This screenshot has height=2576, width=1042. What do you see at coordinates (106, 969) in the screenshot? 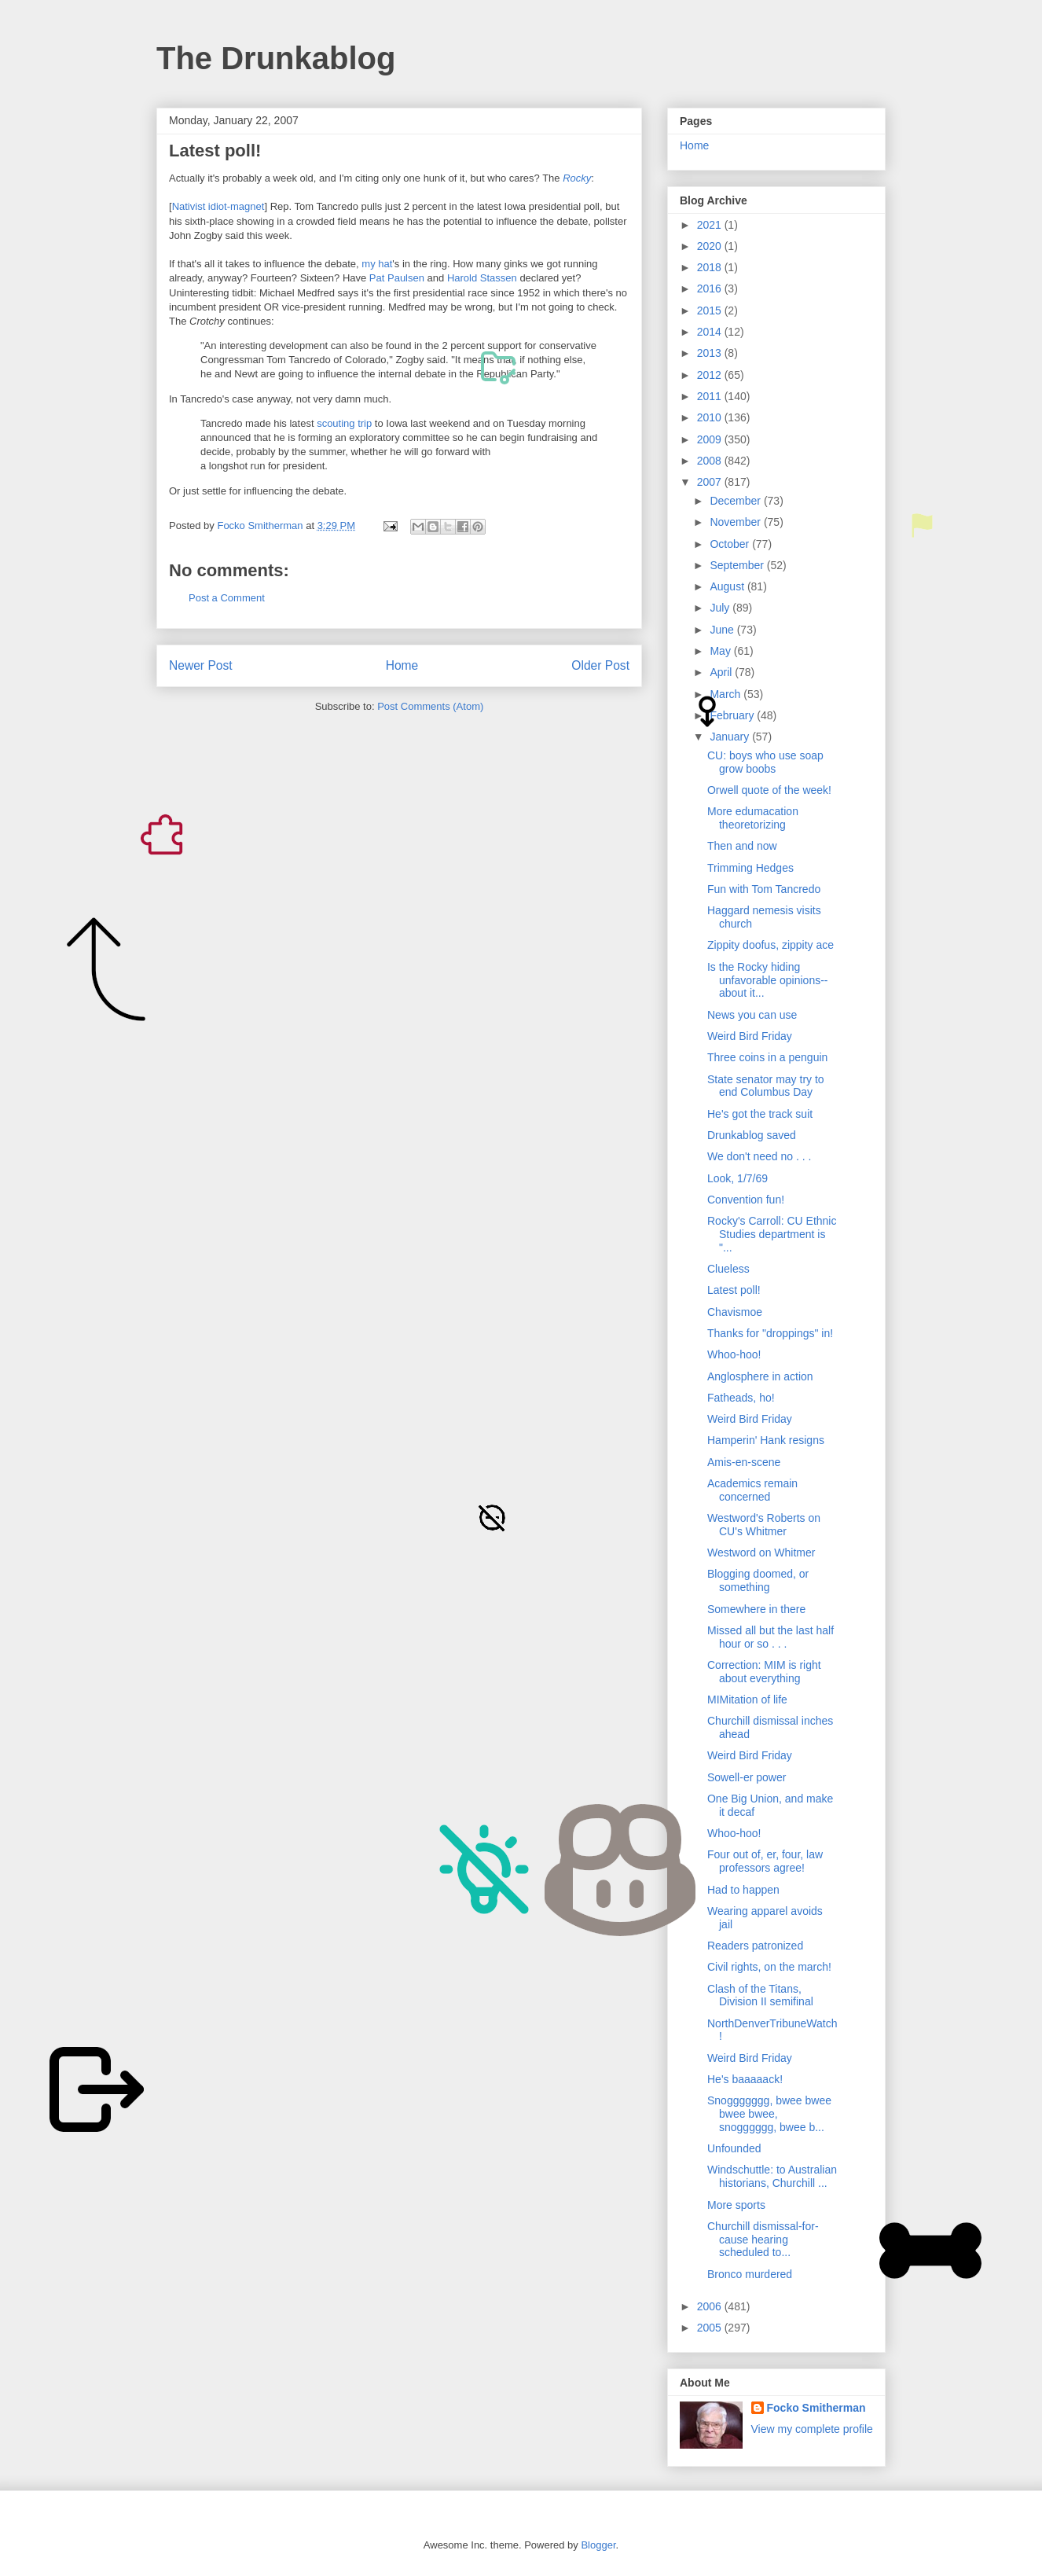
I see `go back and up in navigation hierarchy` at bounding box center [106, 969].